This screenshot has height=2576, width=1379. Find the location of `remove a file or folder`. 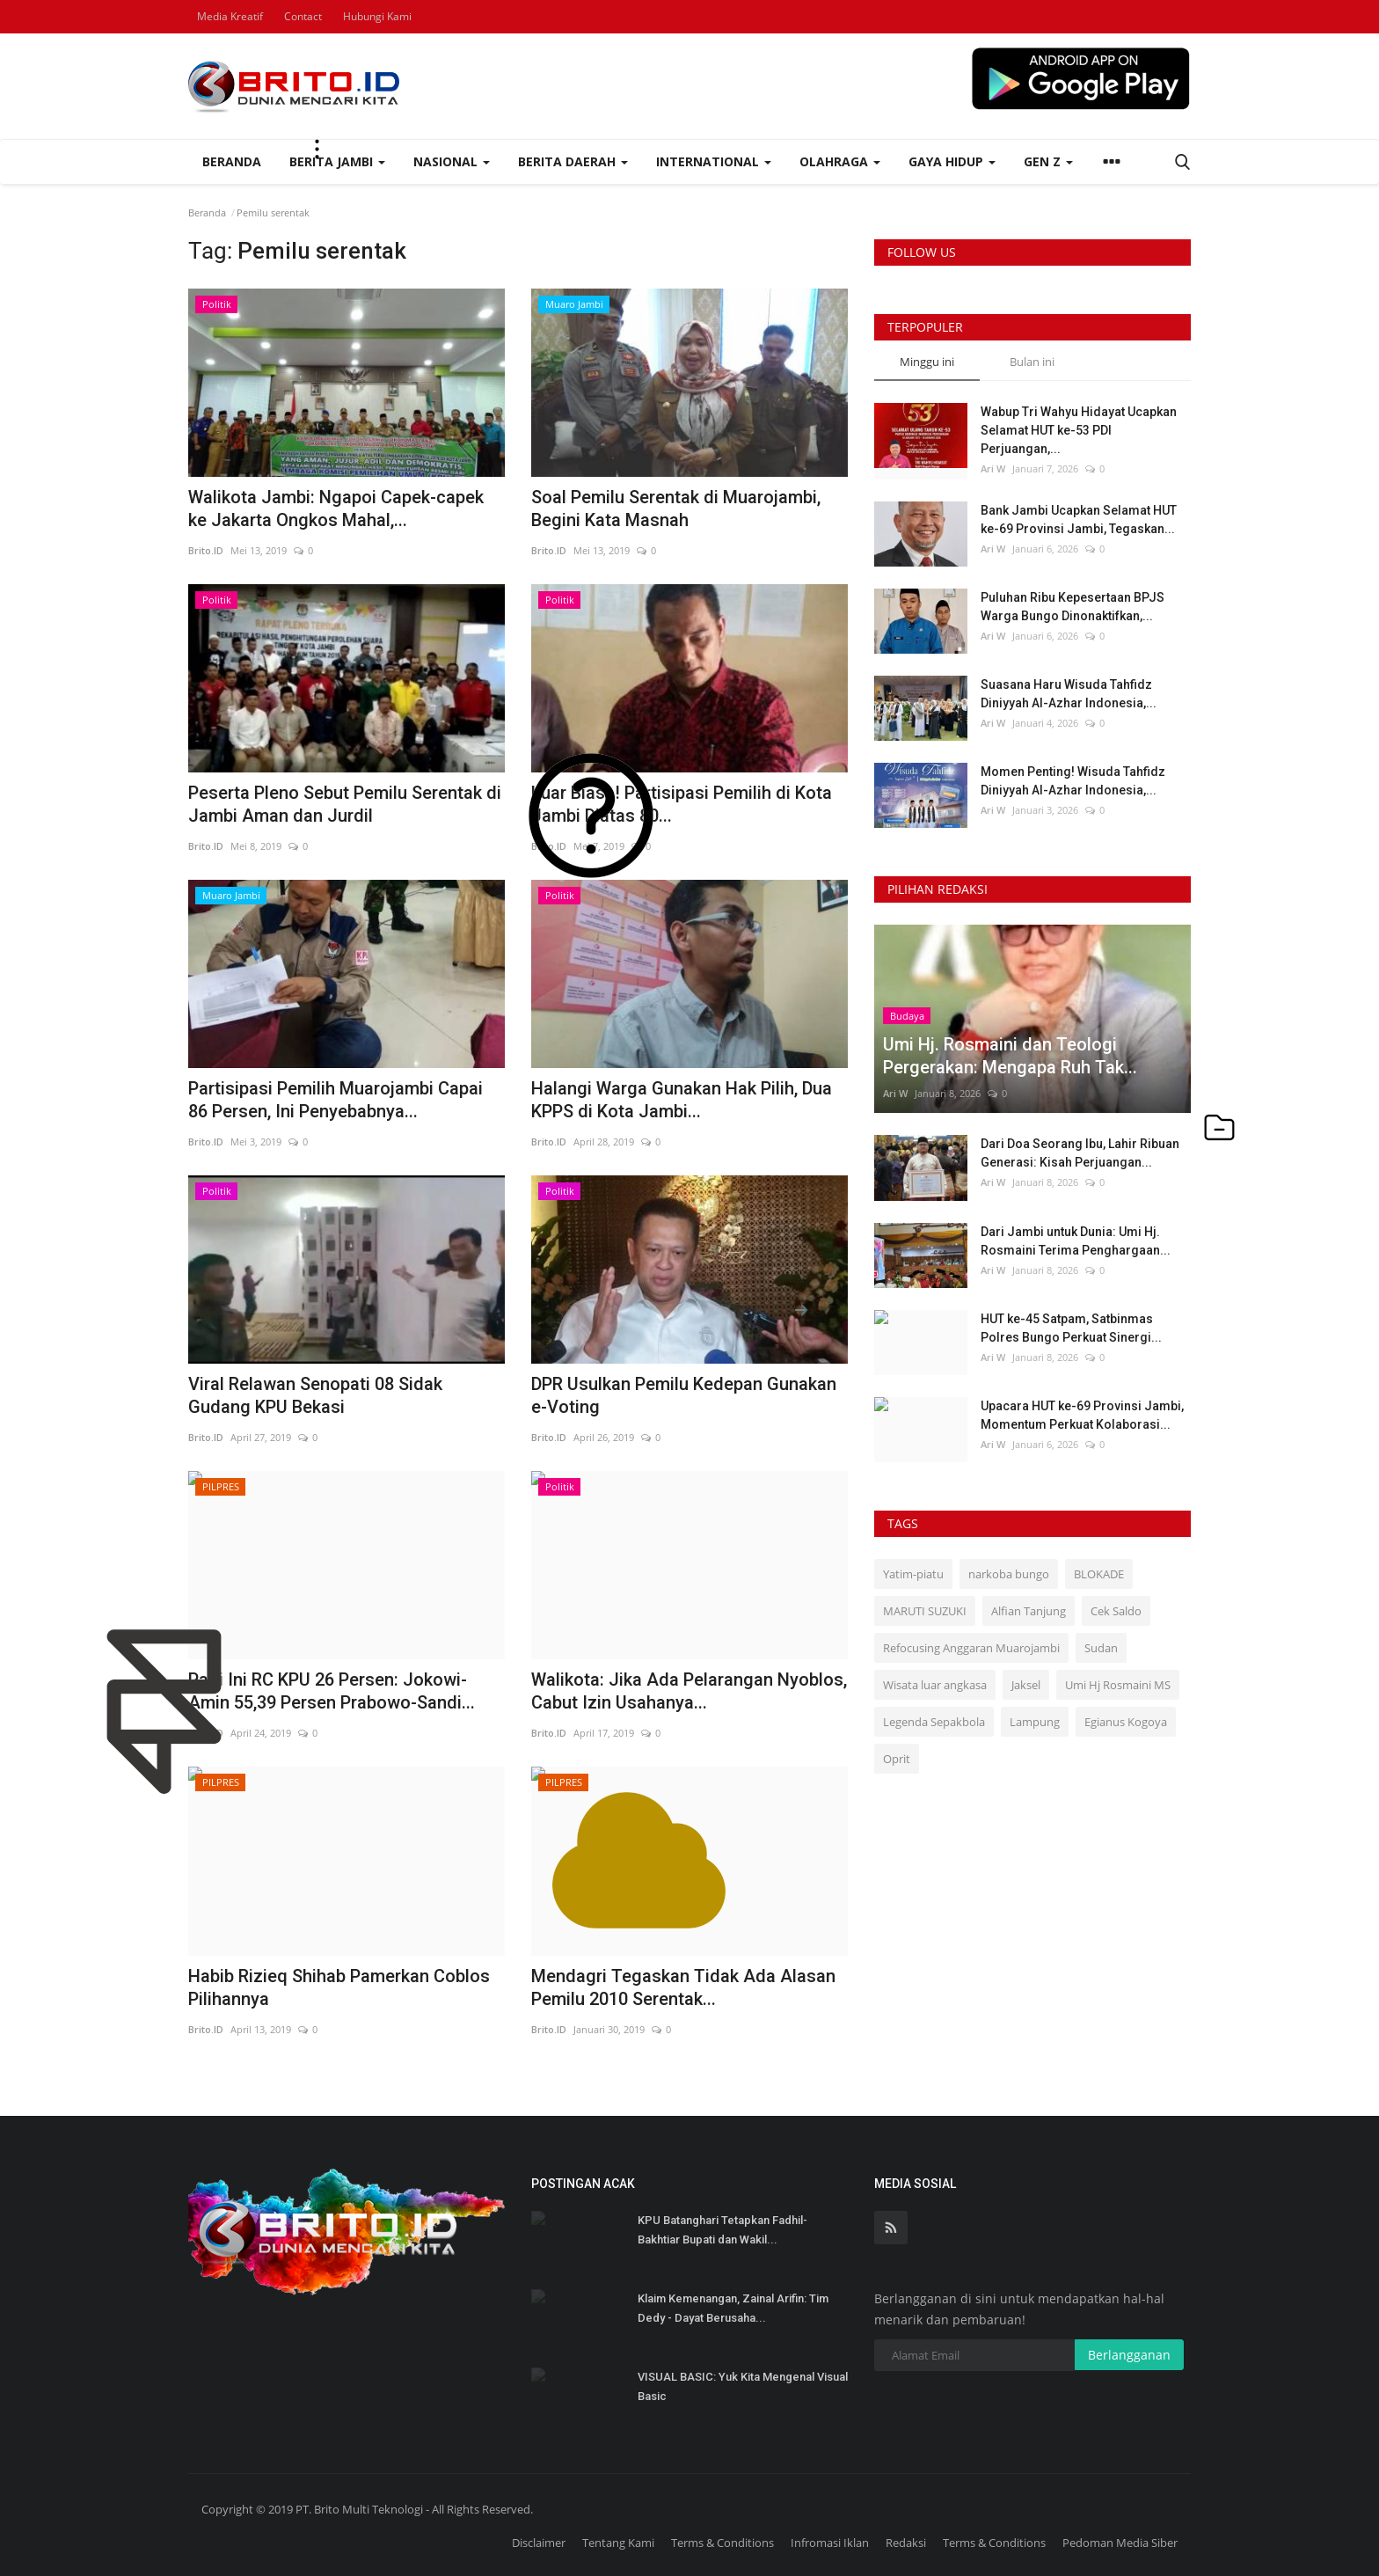

remove a file or folder is located at coordinates (1219, 1127).